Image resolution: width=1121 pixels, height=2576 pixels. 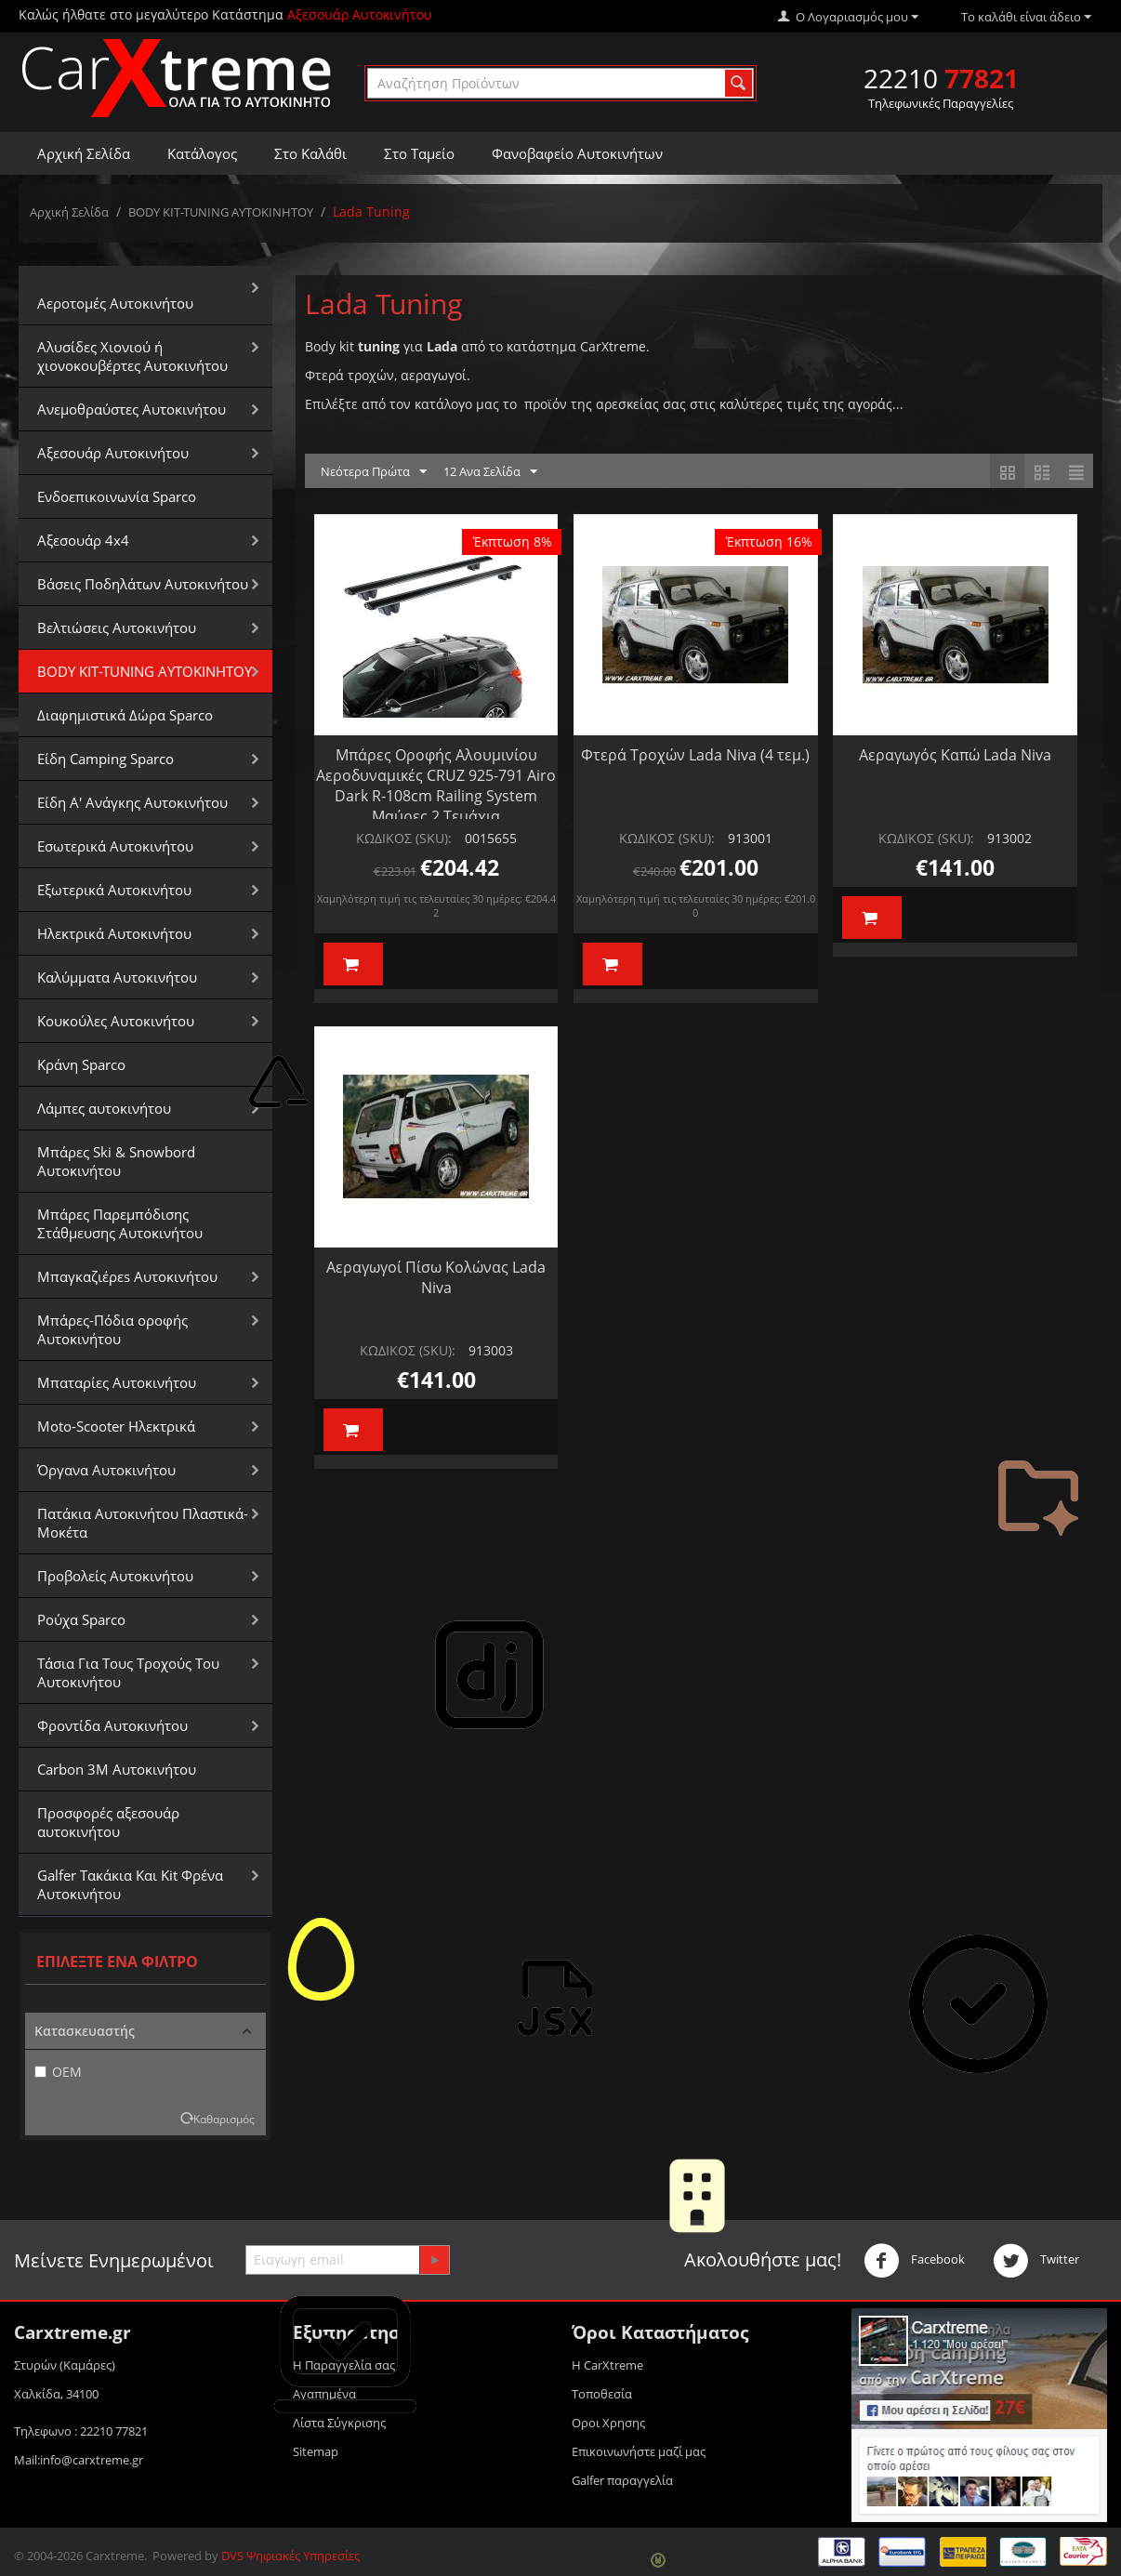 What do you see at coordinates (557, 2001) in the screenshot?
I see `a JSX file type indicator` at bounding box center [557, 2001].